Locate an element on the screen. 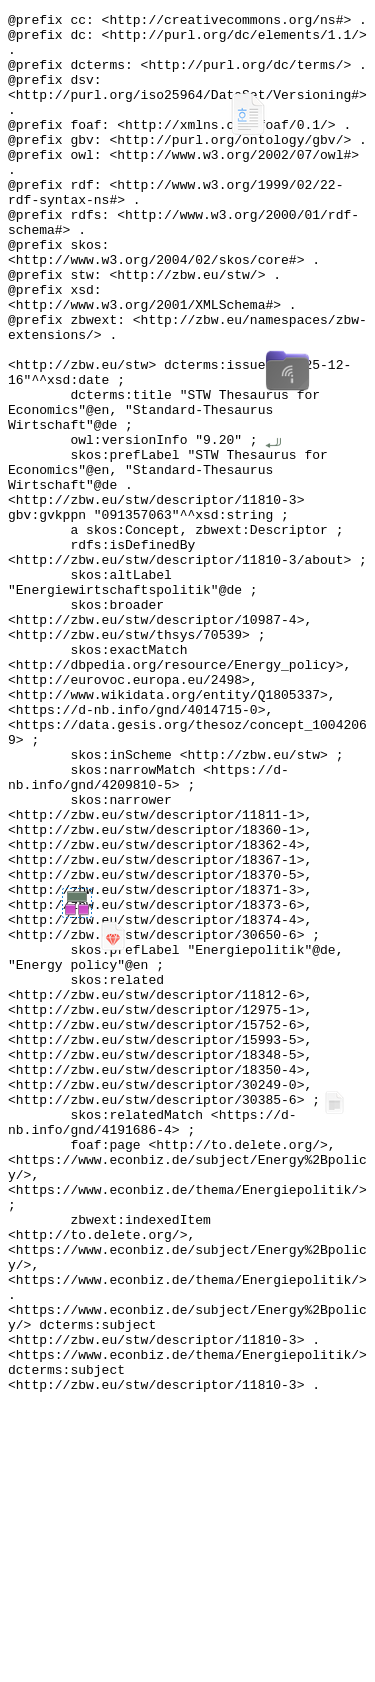  select all items in the current view is located at coordinates (77, 903).